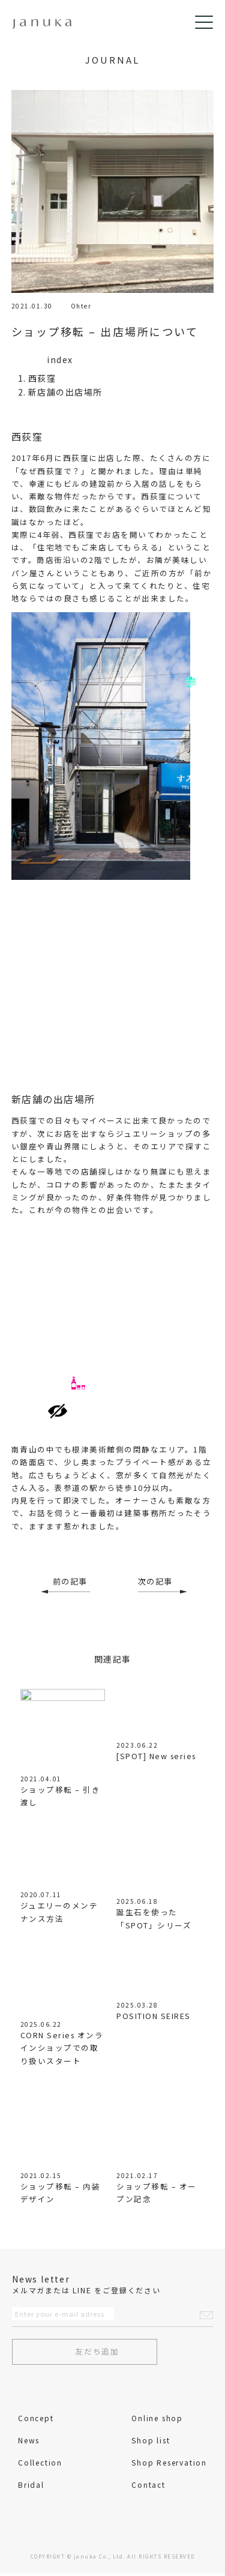 The height and width of the screenshot is (2576, 225). I want to click on hide content or toggle visibility off, so click(58, 1411).